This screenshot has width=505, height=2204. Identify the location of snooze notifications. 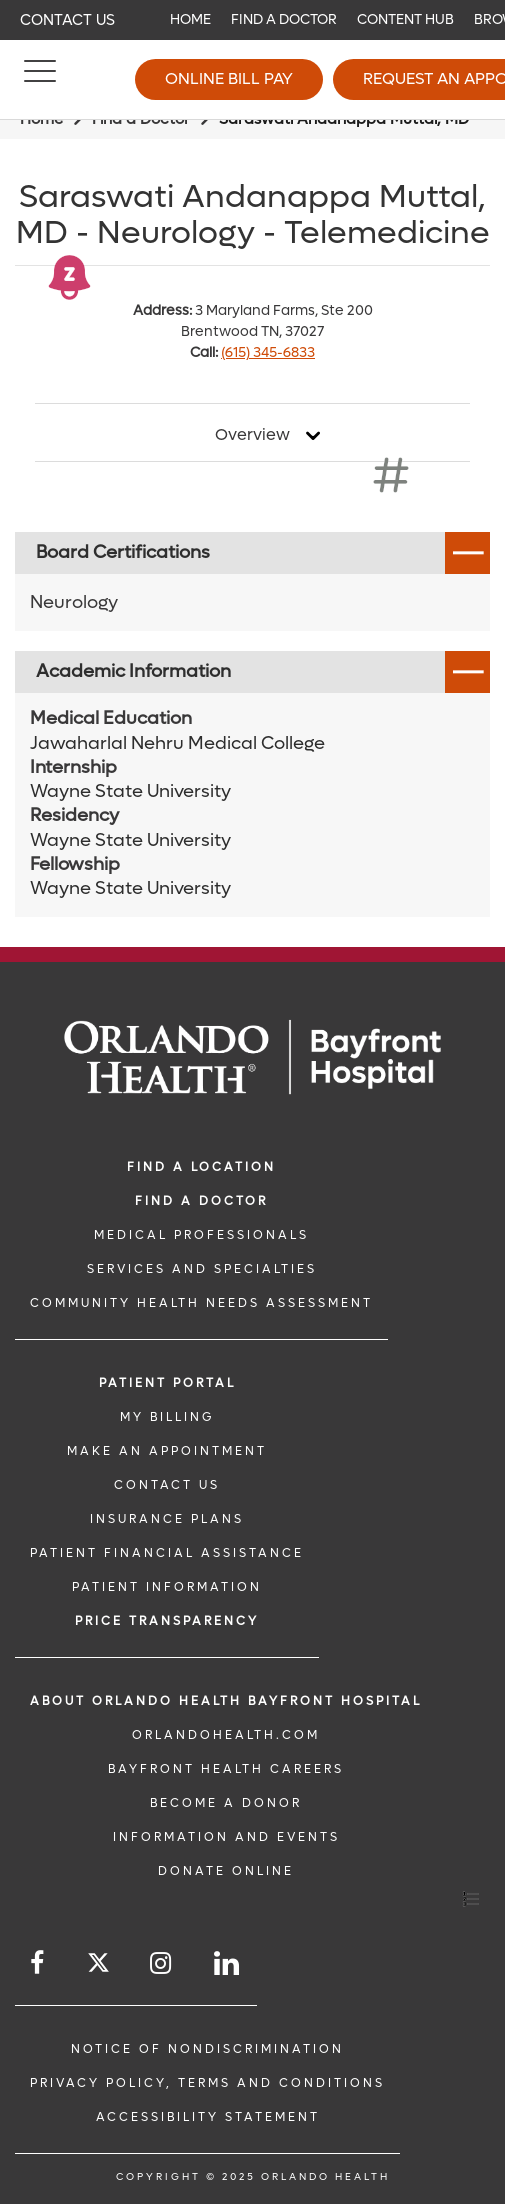
(69, 277).